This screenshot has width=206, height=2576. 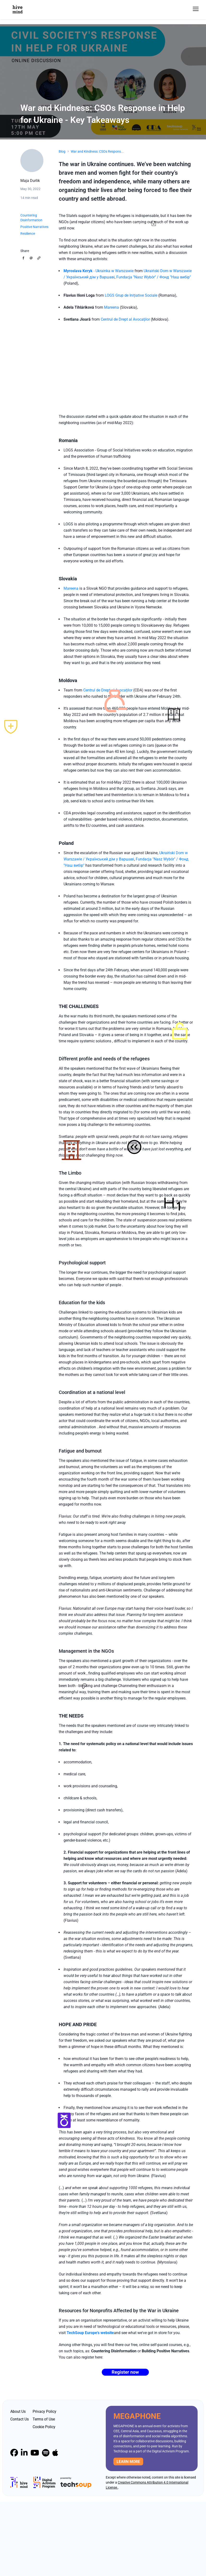 What do you see at coordinates (172, 1204) in the screenshot?
I see `format text as heading level 1` at bounding box center [172, 1204].